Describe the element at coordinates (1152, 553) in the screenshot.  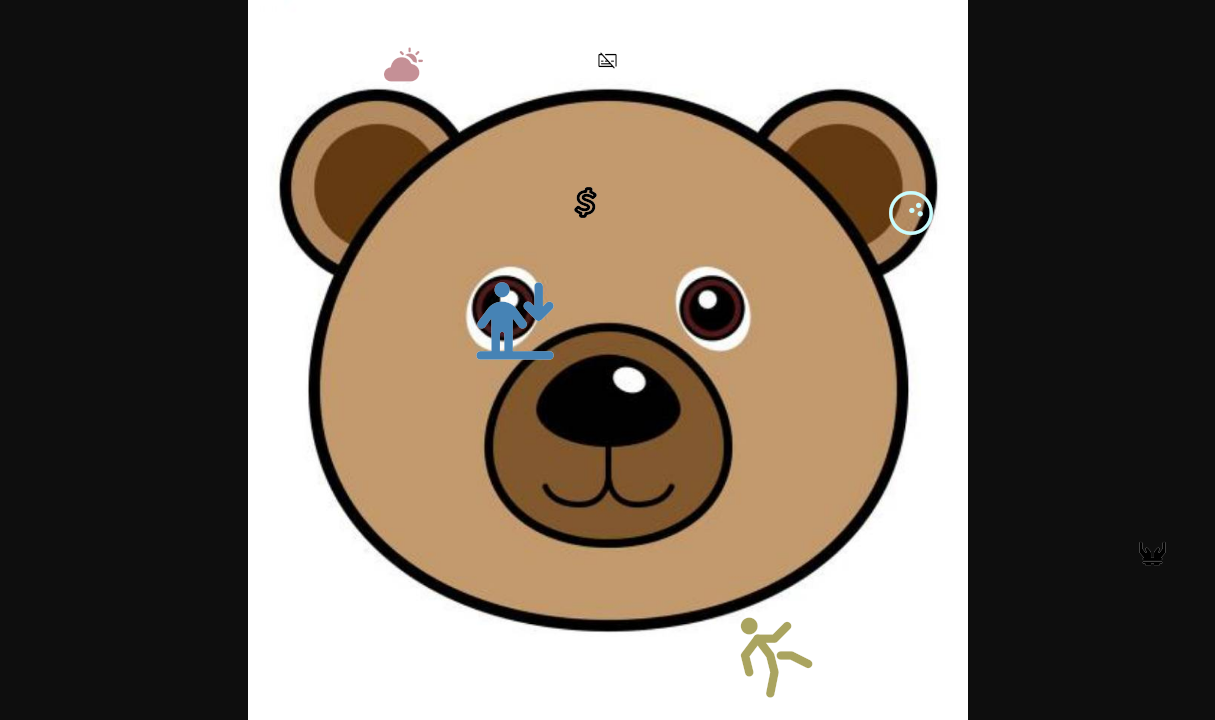
I see `indicates restricted or bound user permissions` at that location.